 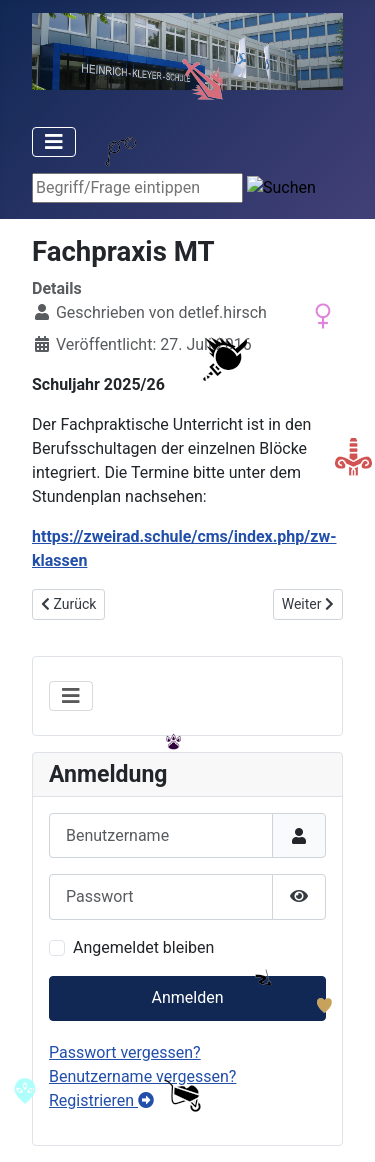 I want to click on alien character or avatar selection, so click(x=25, y=1091).